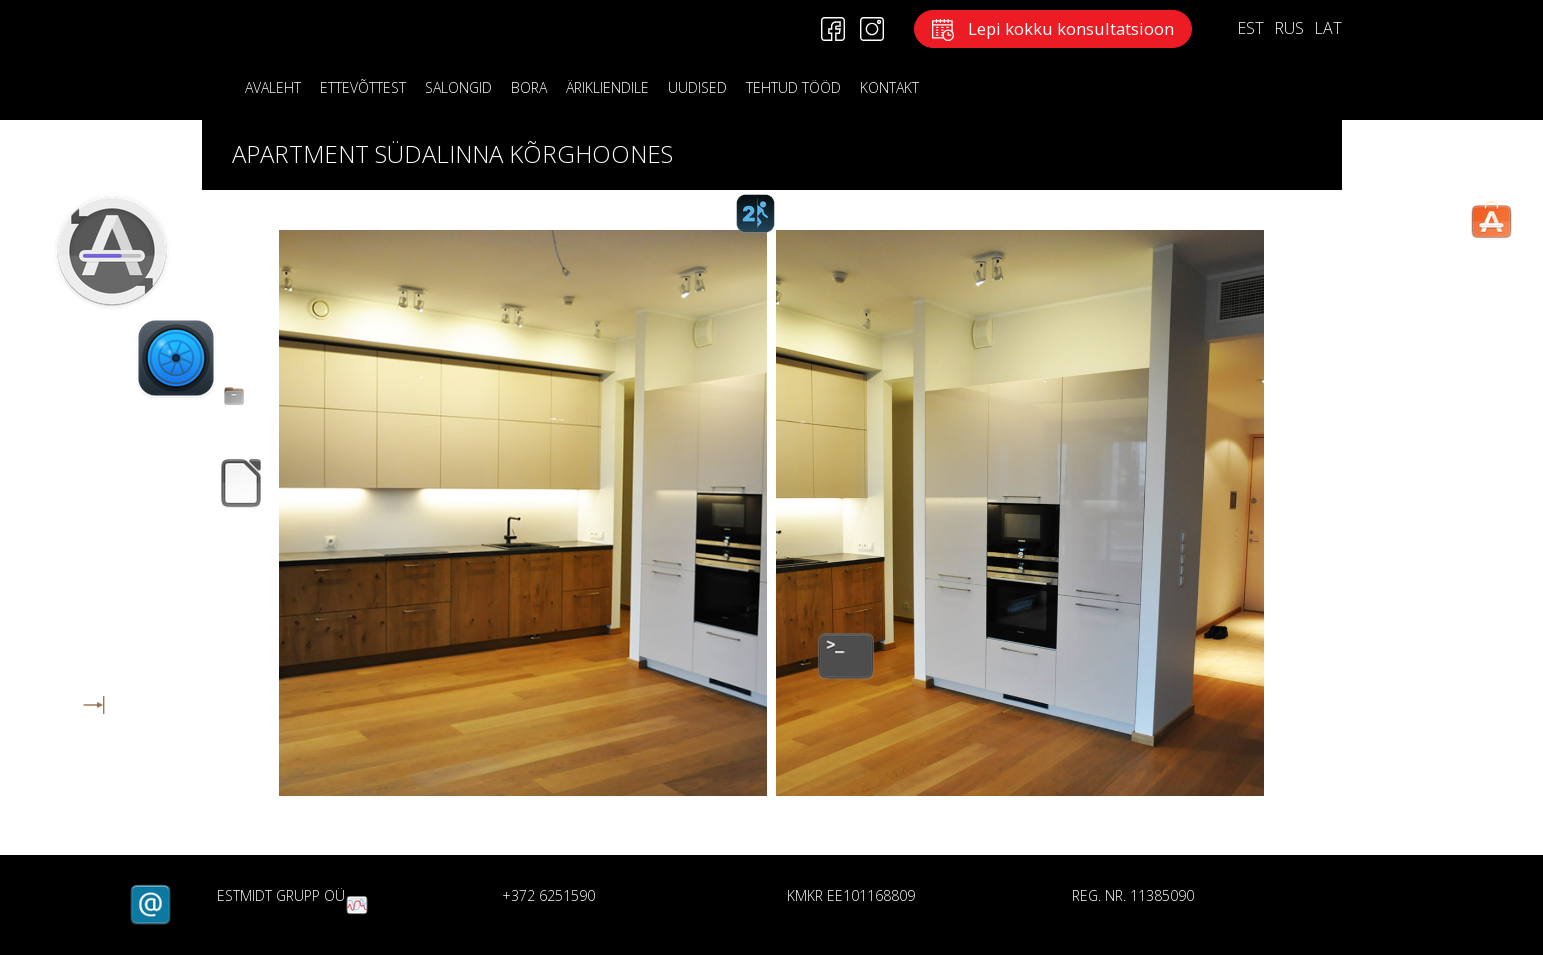 This screenshot has width=1543, height=955. I want to click on open file manager application, so click(234, 396).